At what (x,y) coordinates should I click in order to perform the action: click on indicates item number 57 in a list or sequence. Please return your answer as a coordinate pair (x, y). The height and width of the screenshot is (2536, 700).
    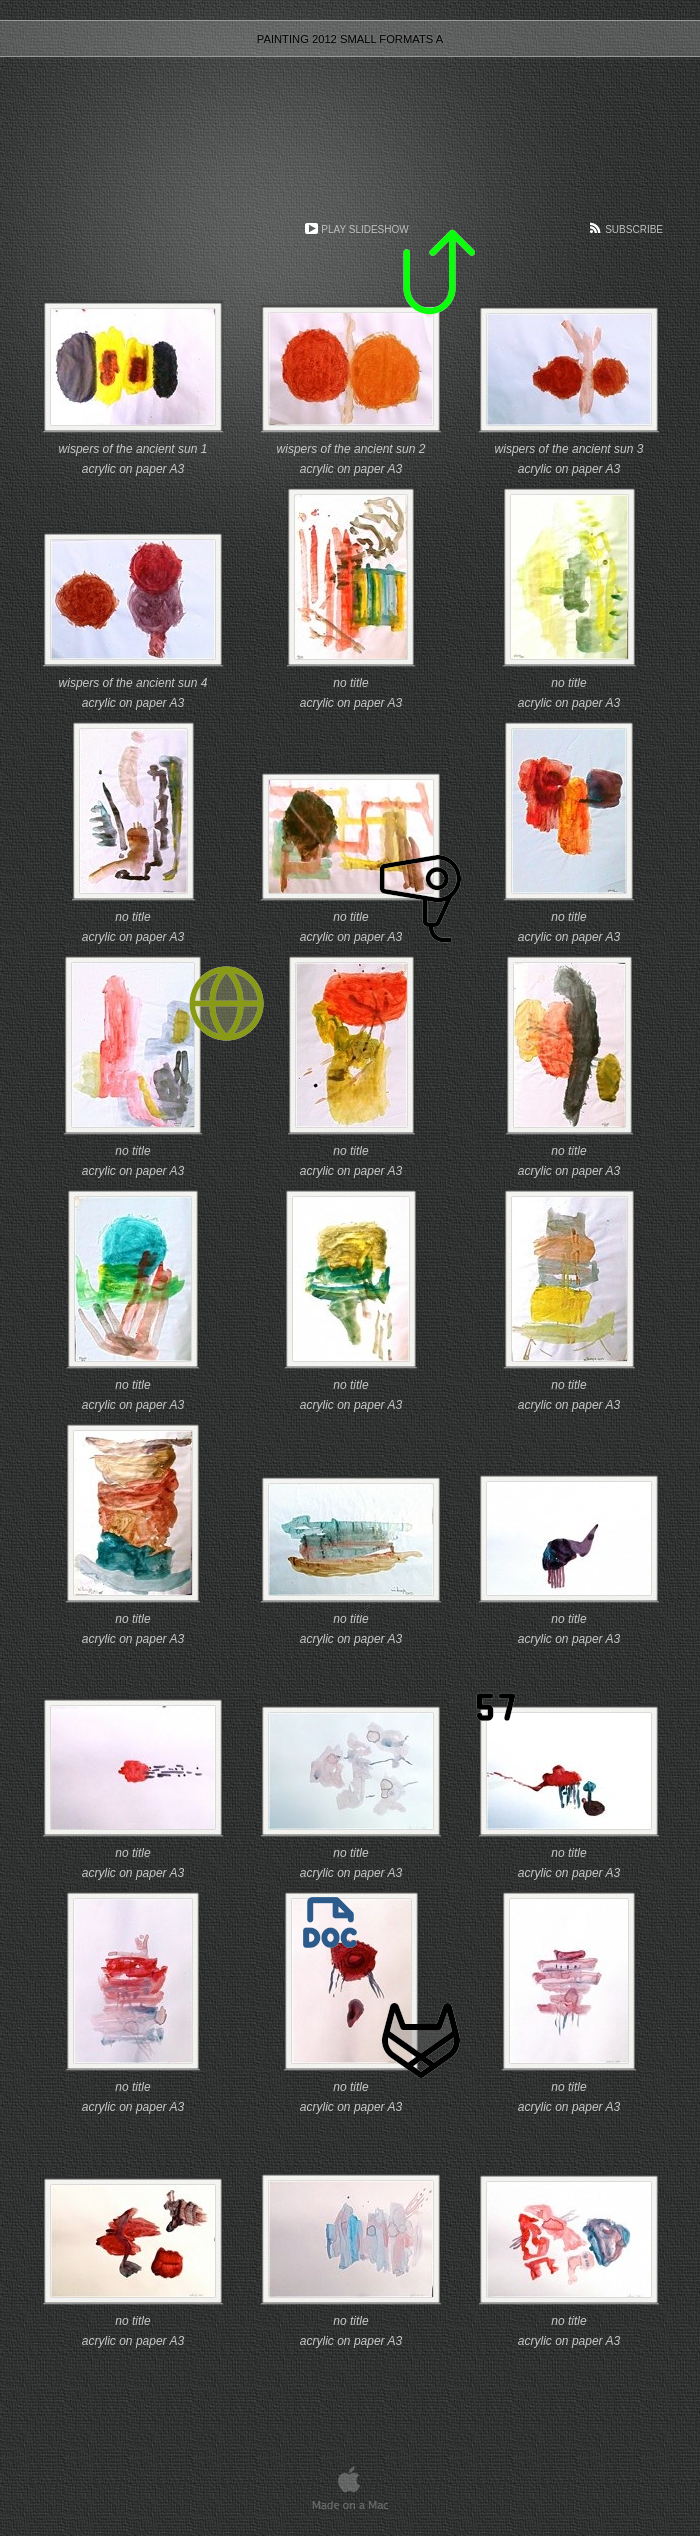
    Looking at the image, I should click on (496, 1707).